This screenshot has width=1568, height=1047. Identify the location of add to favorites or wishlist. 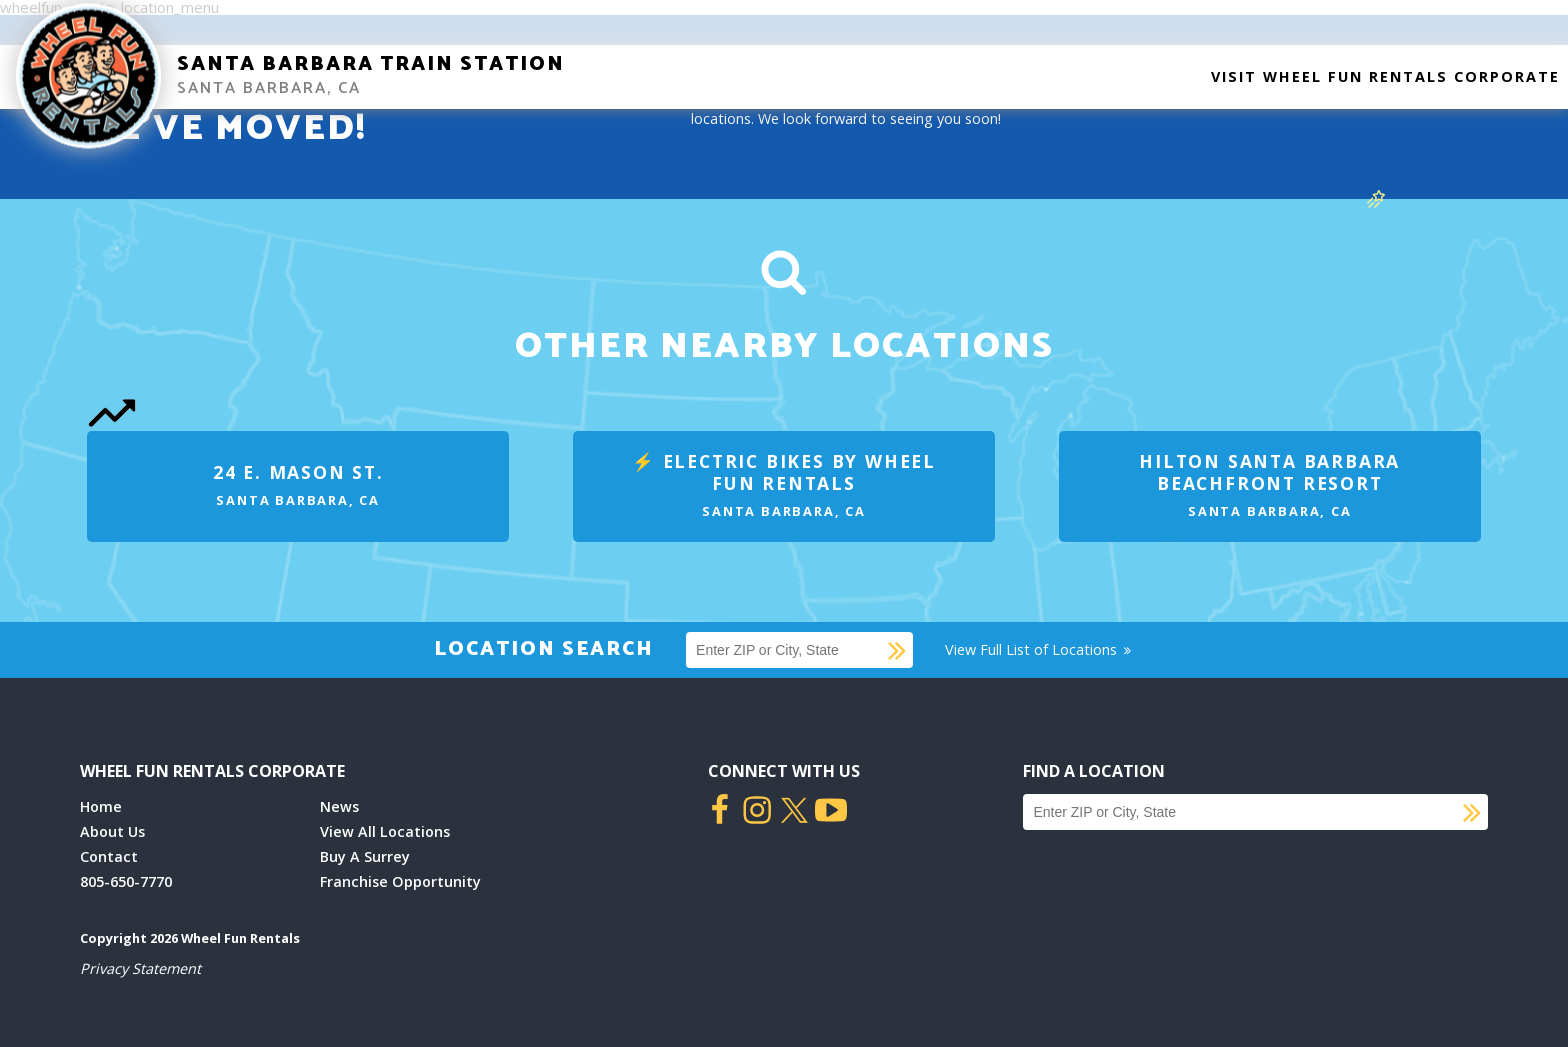
(1376, 199).